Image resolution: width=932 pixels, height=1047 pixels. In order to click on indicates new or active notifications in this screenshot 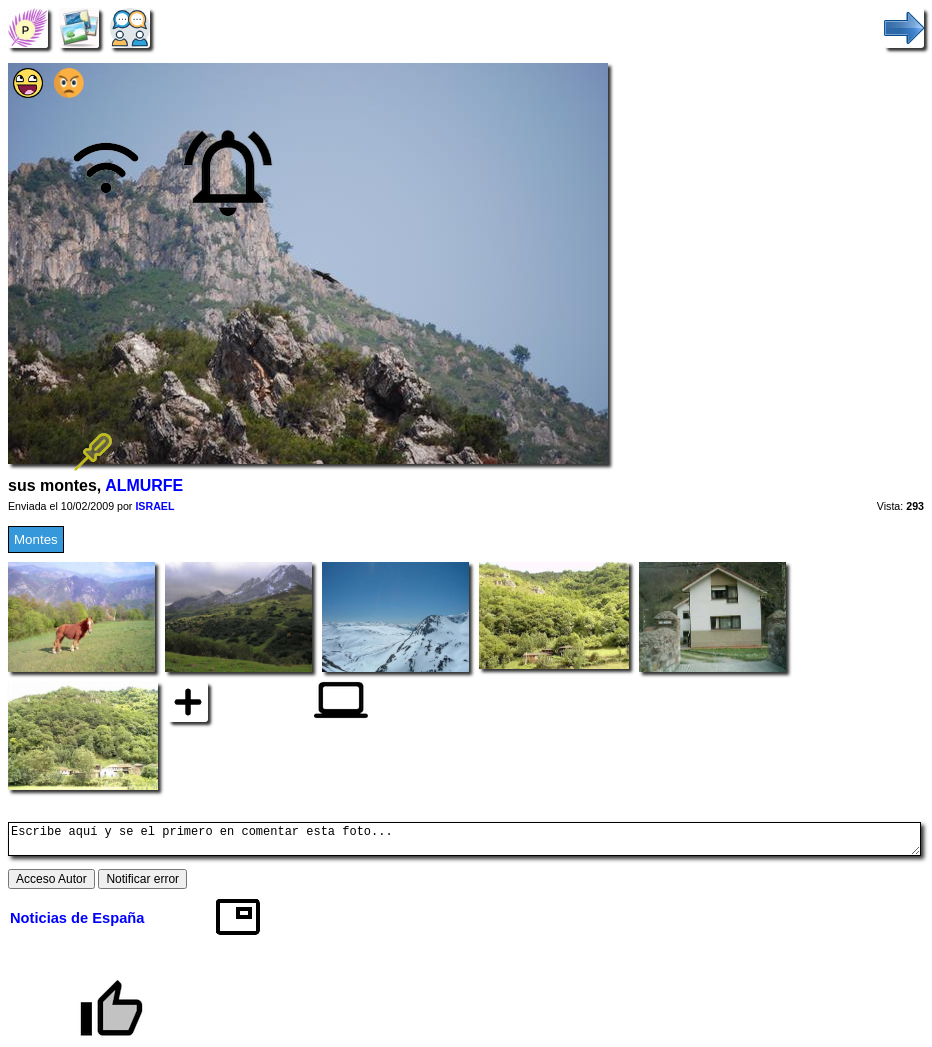, I will do `click(228, 172)`.